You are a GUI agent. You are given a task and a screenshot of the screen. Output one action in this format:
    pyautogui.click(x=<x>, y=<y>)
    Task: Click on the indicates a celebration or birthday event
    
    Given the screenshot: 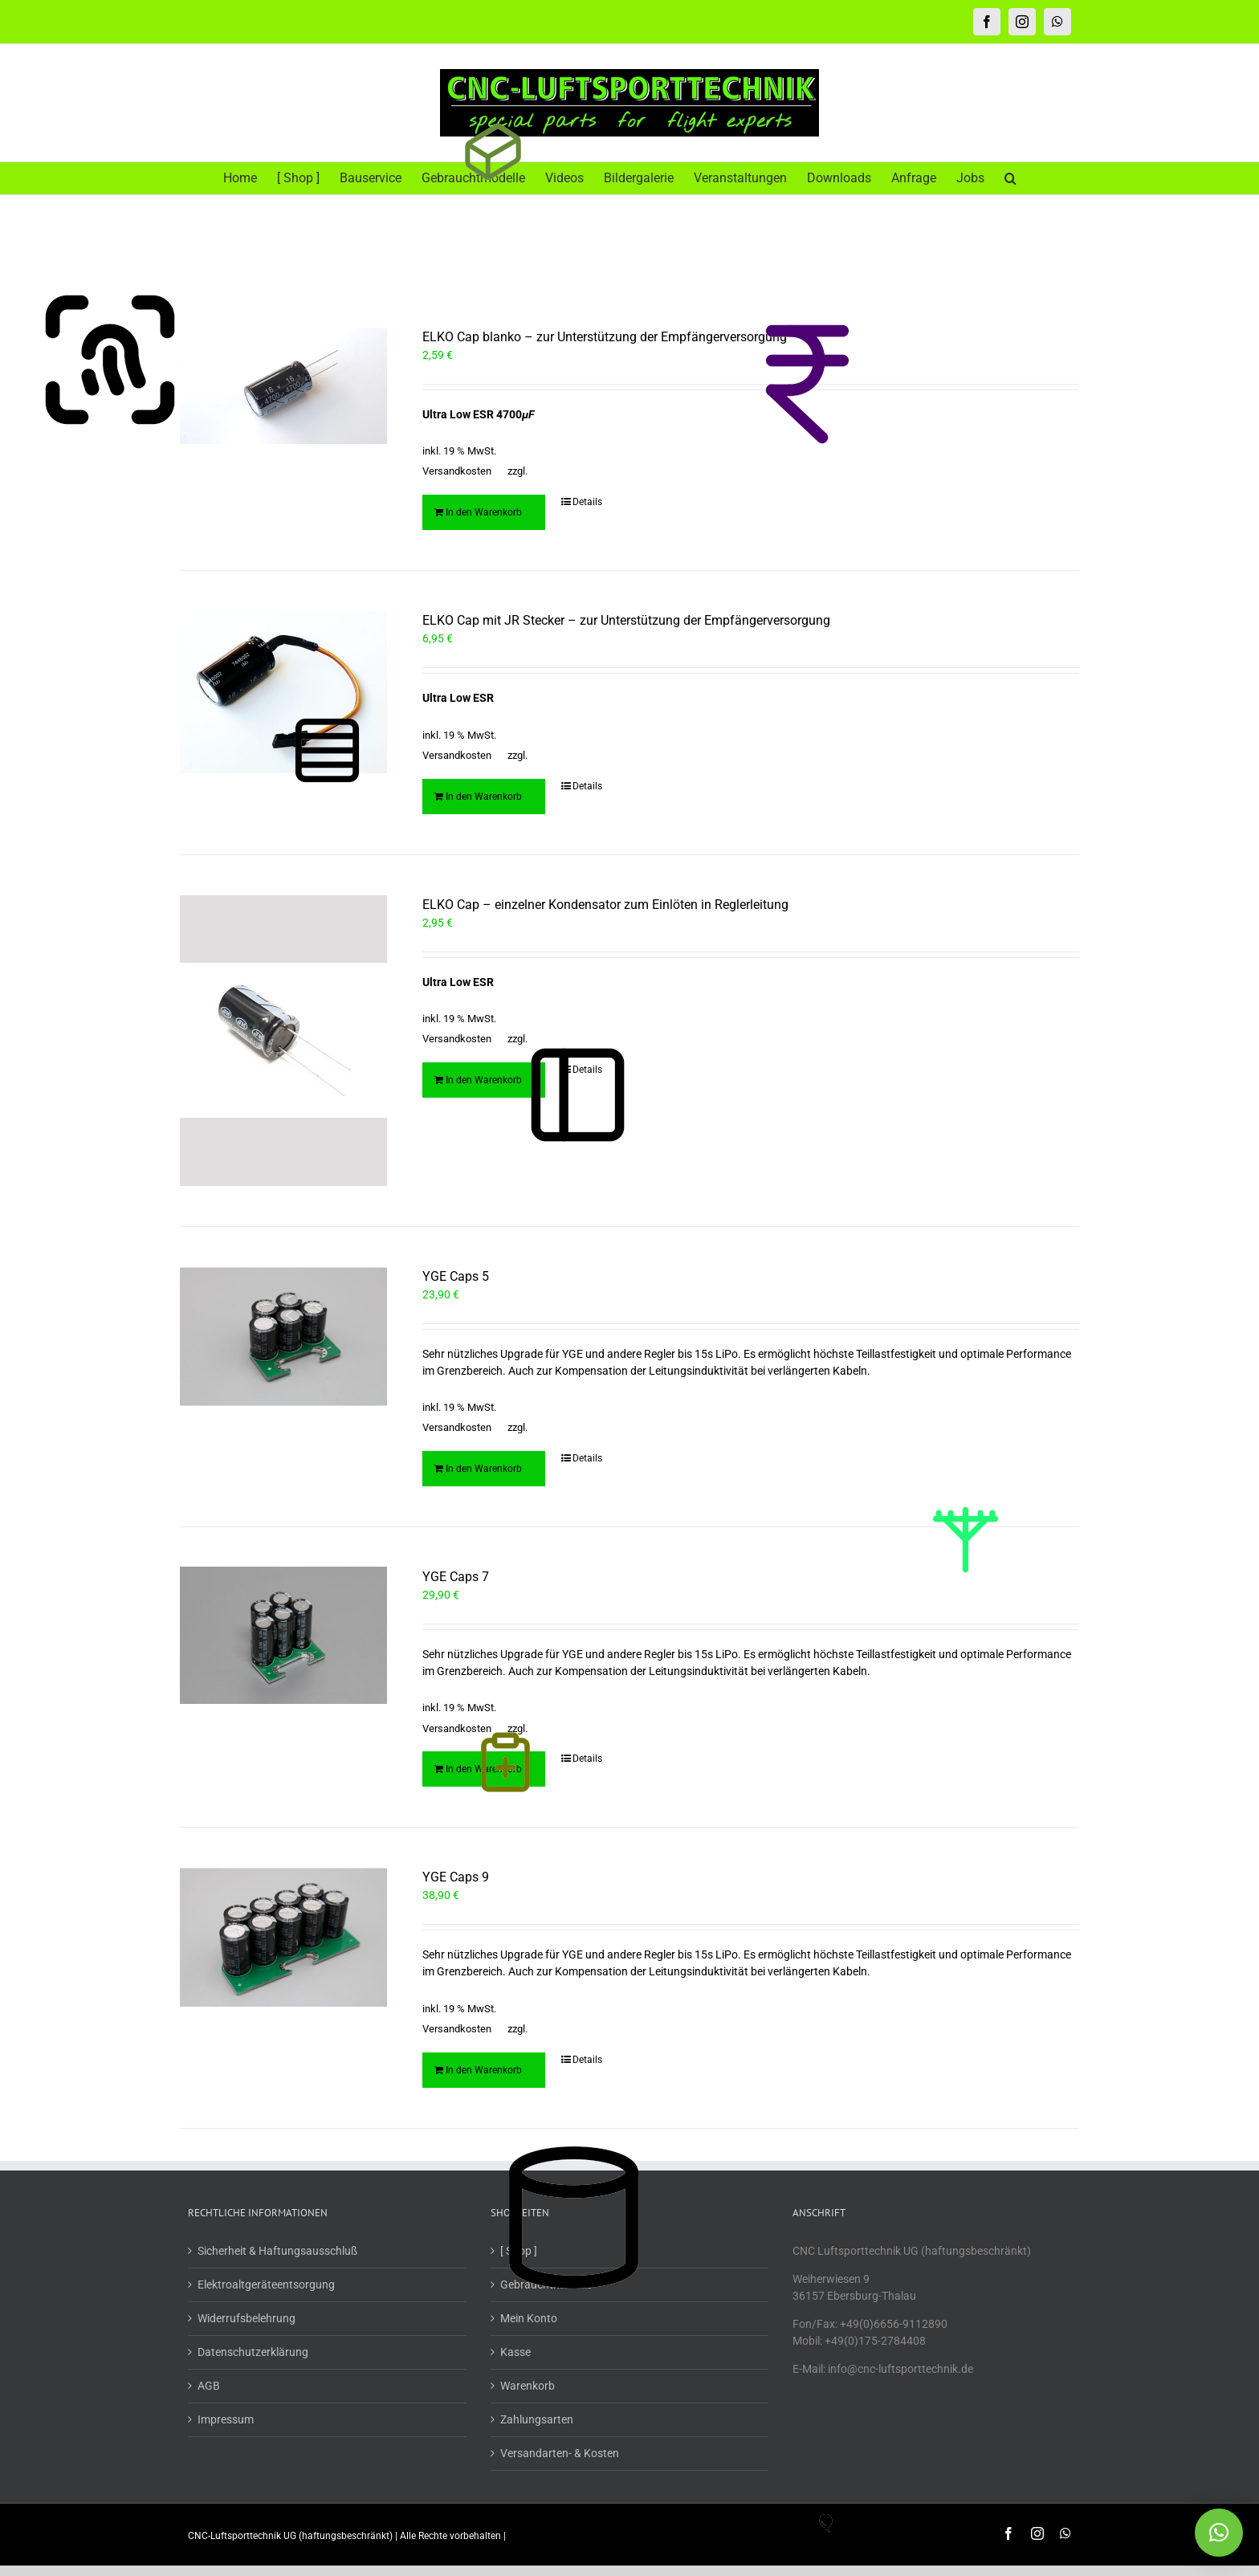 What is the action you would take?
    pyautogui.click(x=825, y=2523)
    